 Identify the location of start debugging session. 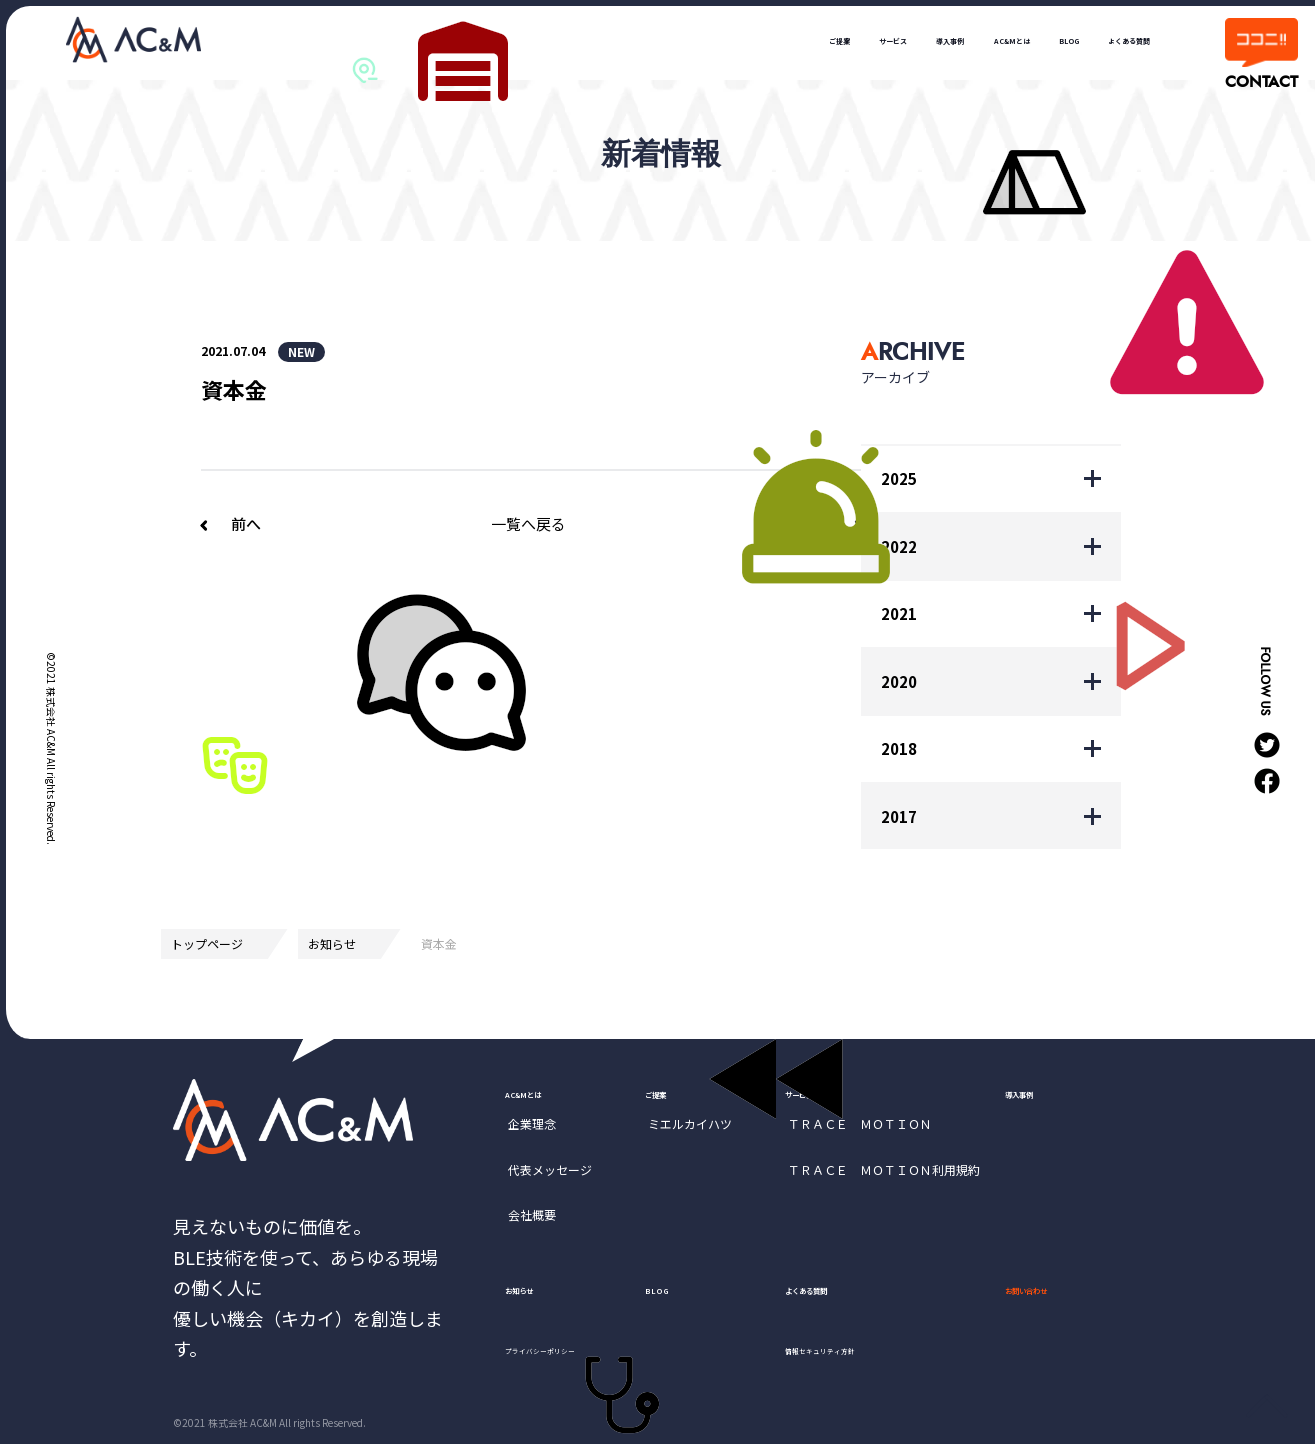
(1144, 643).